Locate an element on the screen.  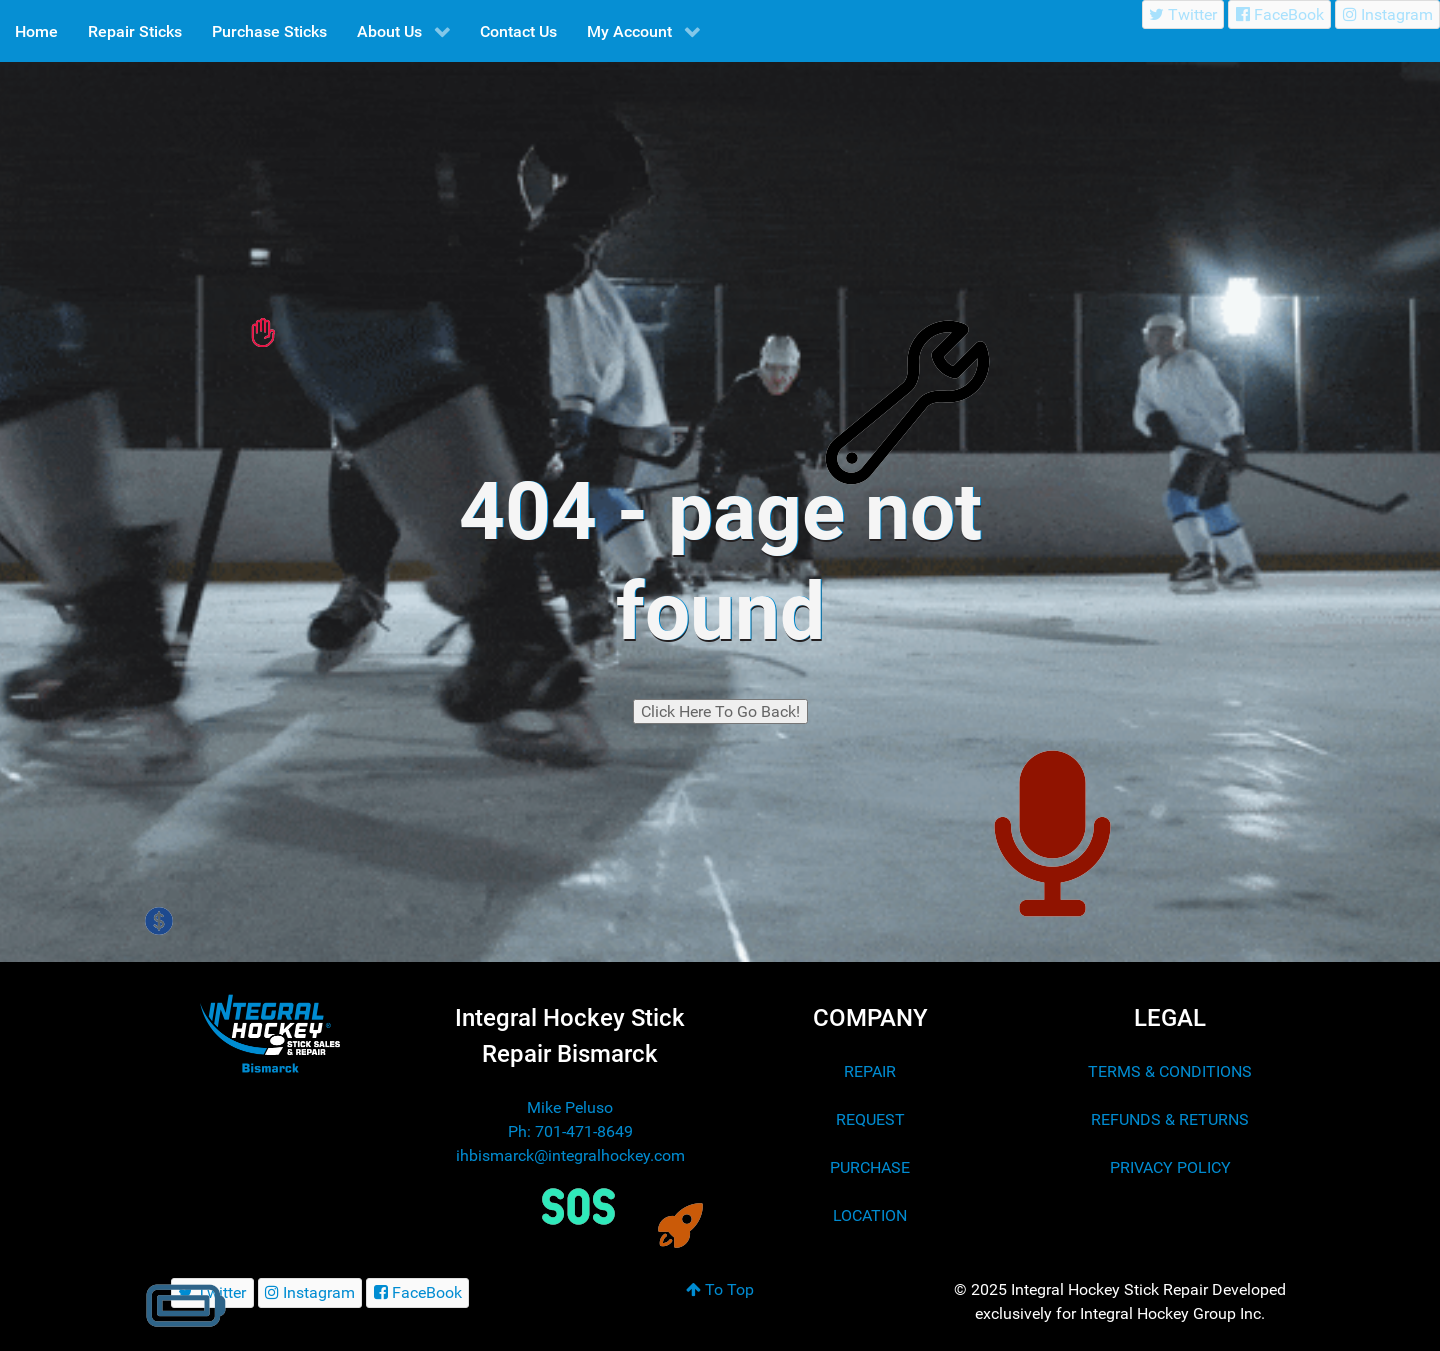
select a square crop ratio for an image is located at coordinates (798, 1296).